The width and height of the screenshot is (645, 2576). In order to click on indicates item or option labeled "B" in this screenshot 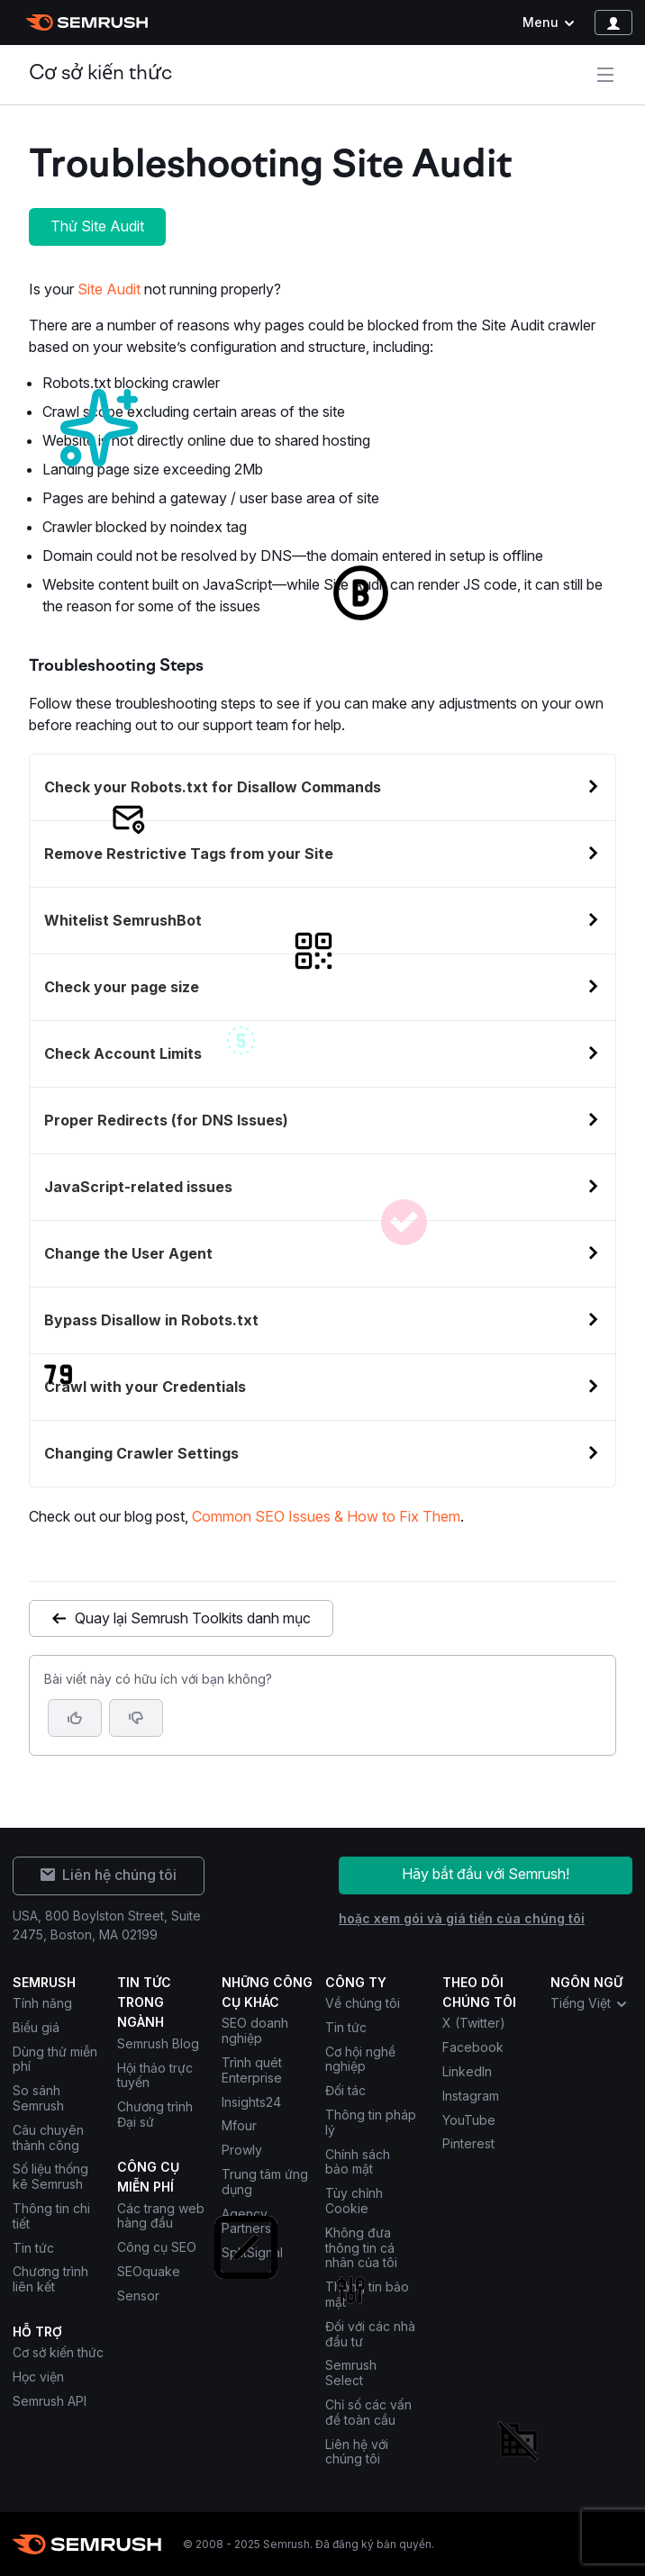, I will do `click(360, 592)`.